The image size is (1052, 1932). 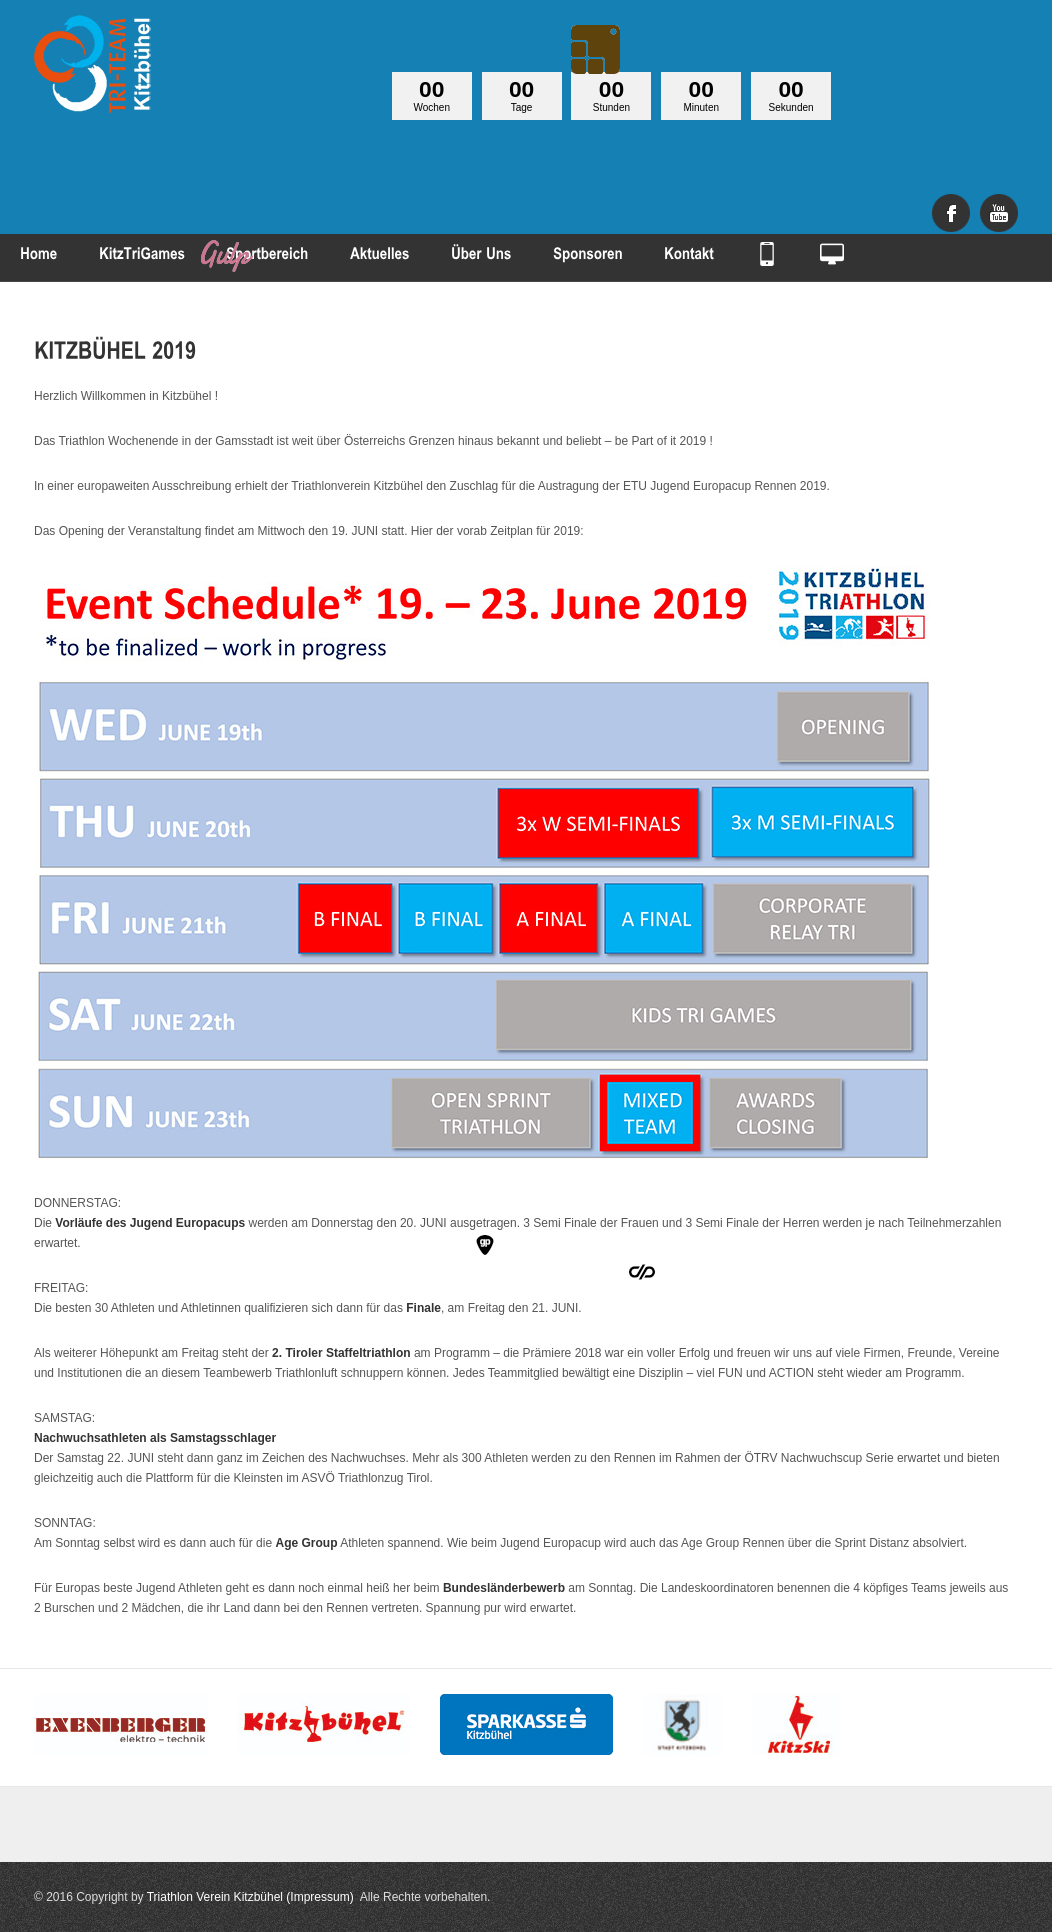 I want to click on LVGL graphics library logo, so click(x=595, y=49).